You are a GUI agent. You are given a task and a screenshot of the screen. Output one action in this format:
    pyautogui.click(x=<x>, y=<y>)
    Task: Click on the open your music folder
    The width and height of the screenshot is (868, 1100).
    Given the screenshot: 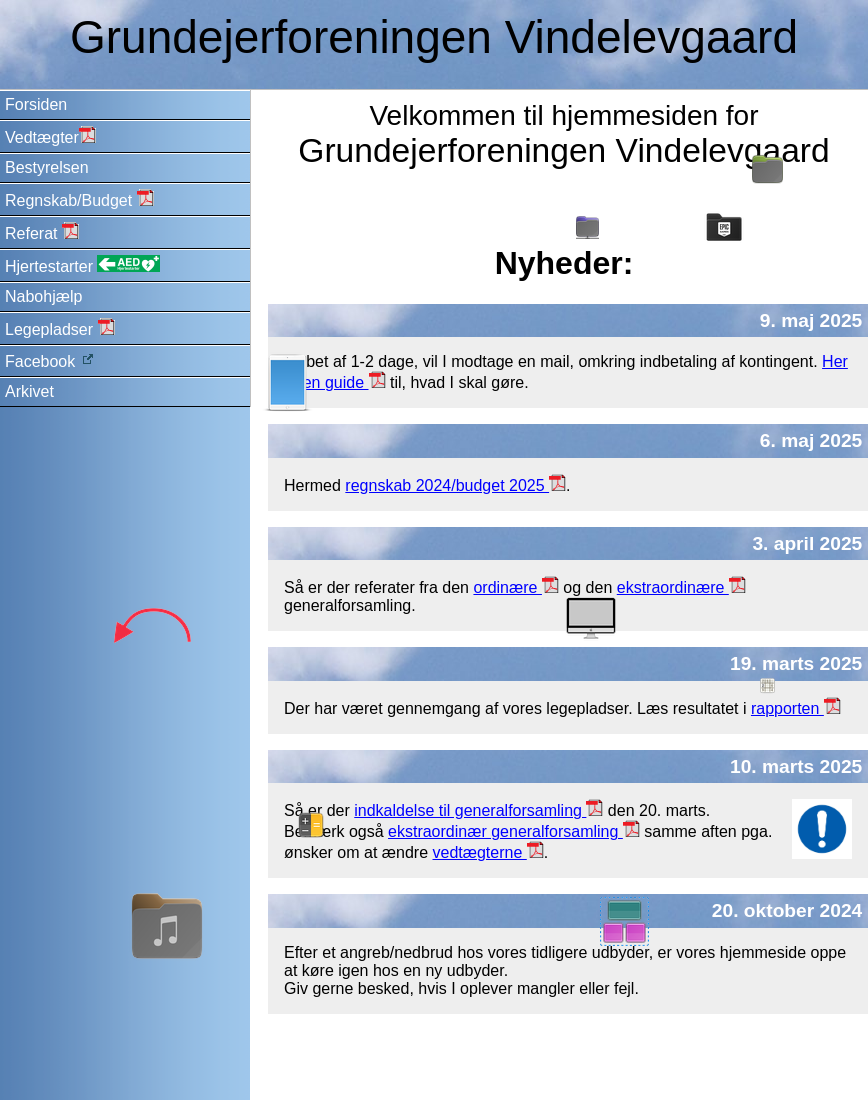 What is the action you would take?
    pyautogui.click(x=167, y=926)
    